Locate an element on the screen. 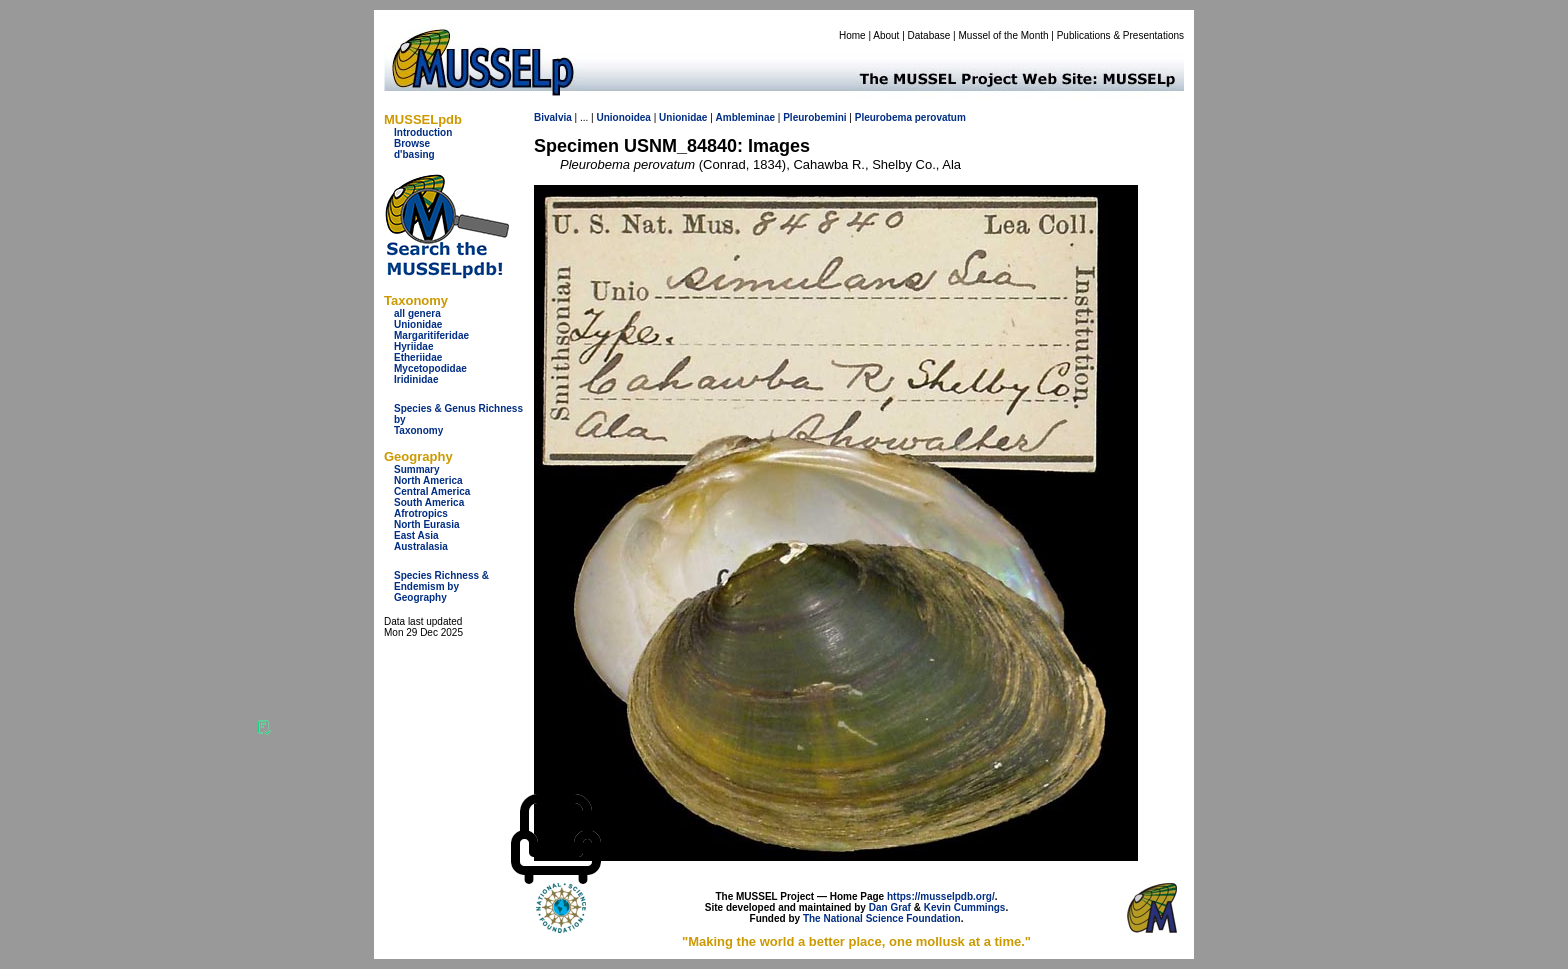 This screenshot has width=1568, height=969. view your task checklist is located at coordinates (264, 727).